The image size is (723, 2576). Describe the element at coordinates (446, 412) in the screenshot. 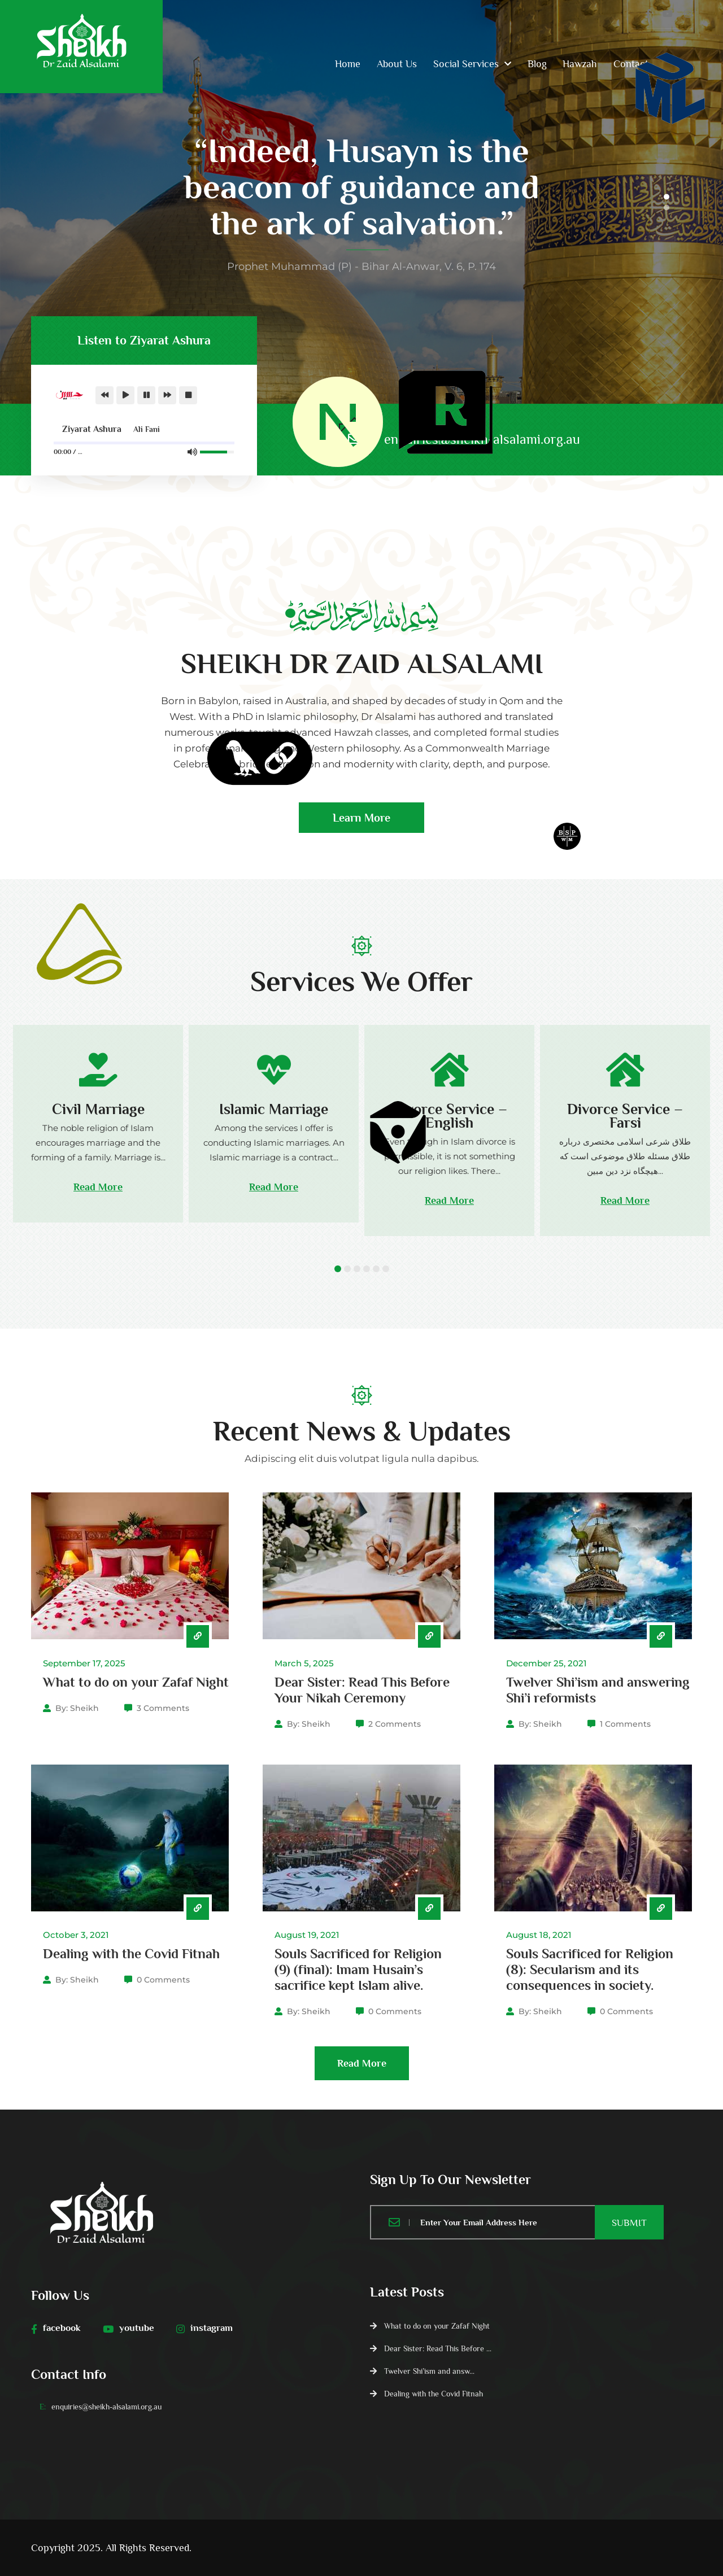

I see `open Autodesk Revit application` at that location.